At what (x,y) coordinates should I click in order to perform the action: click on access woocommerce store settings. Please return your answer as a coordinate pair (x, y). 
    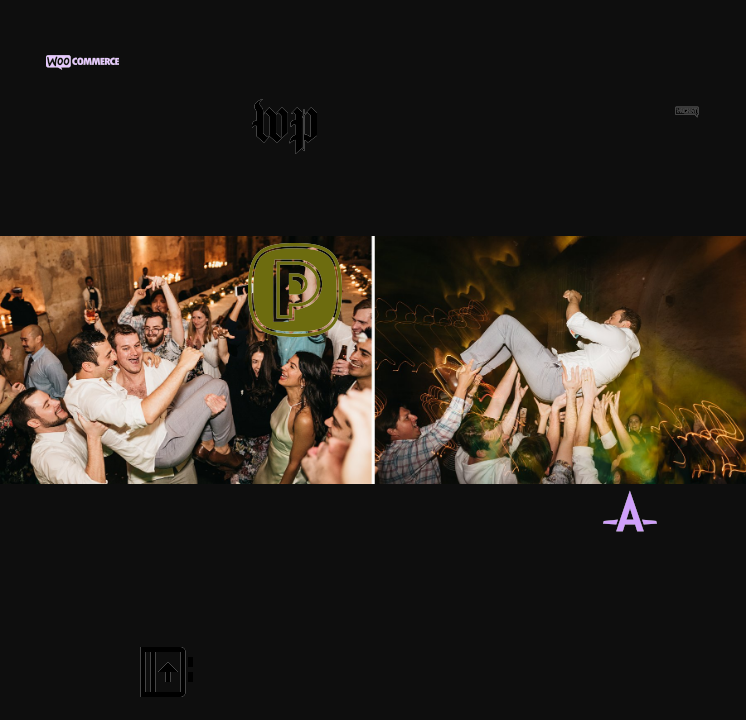
    Looking at the image, I should click on (82, 62).